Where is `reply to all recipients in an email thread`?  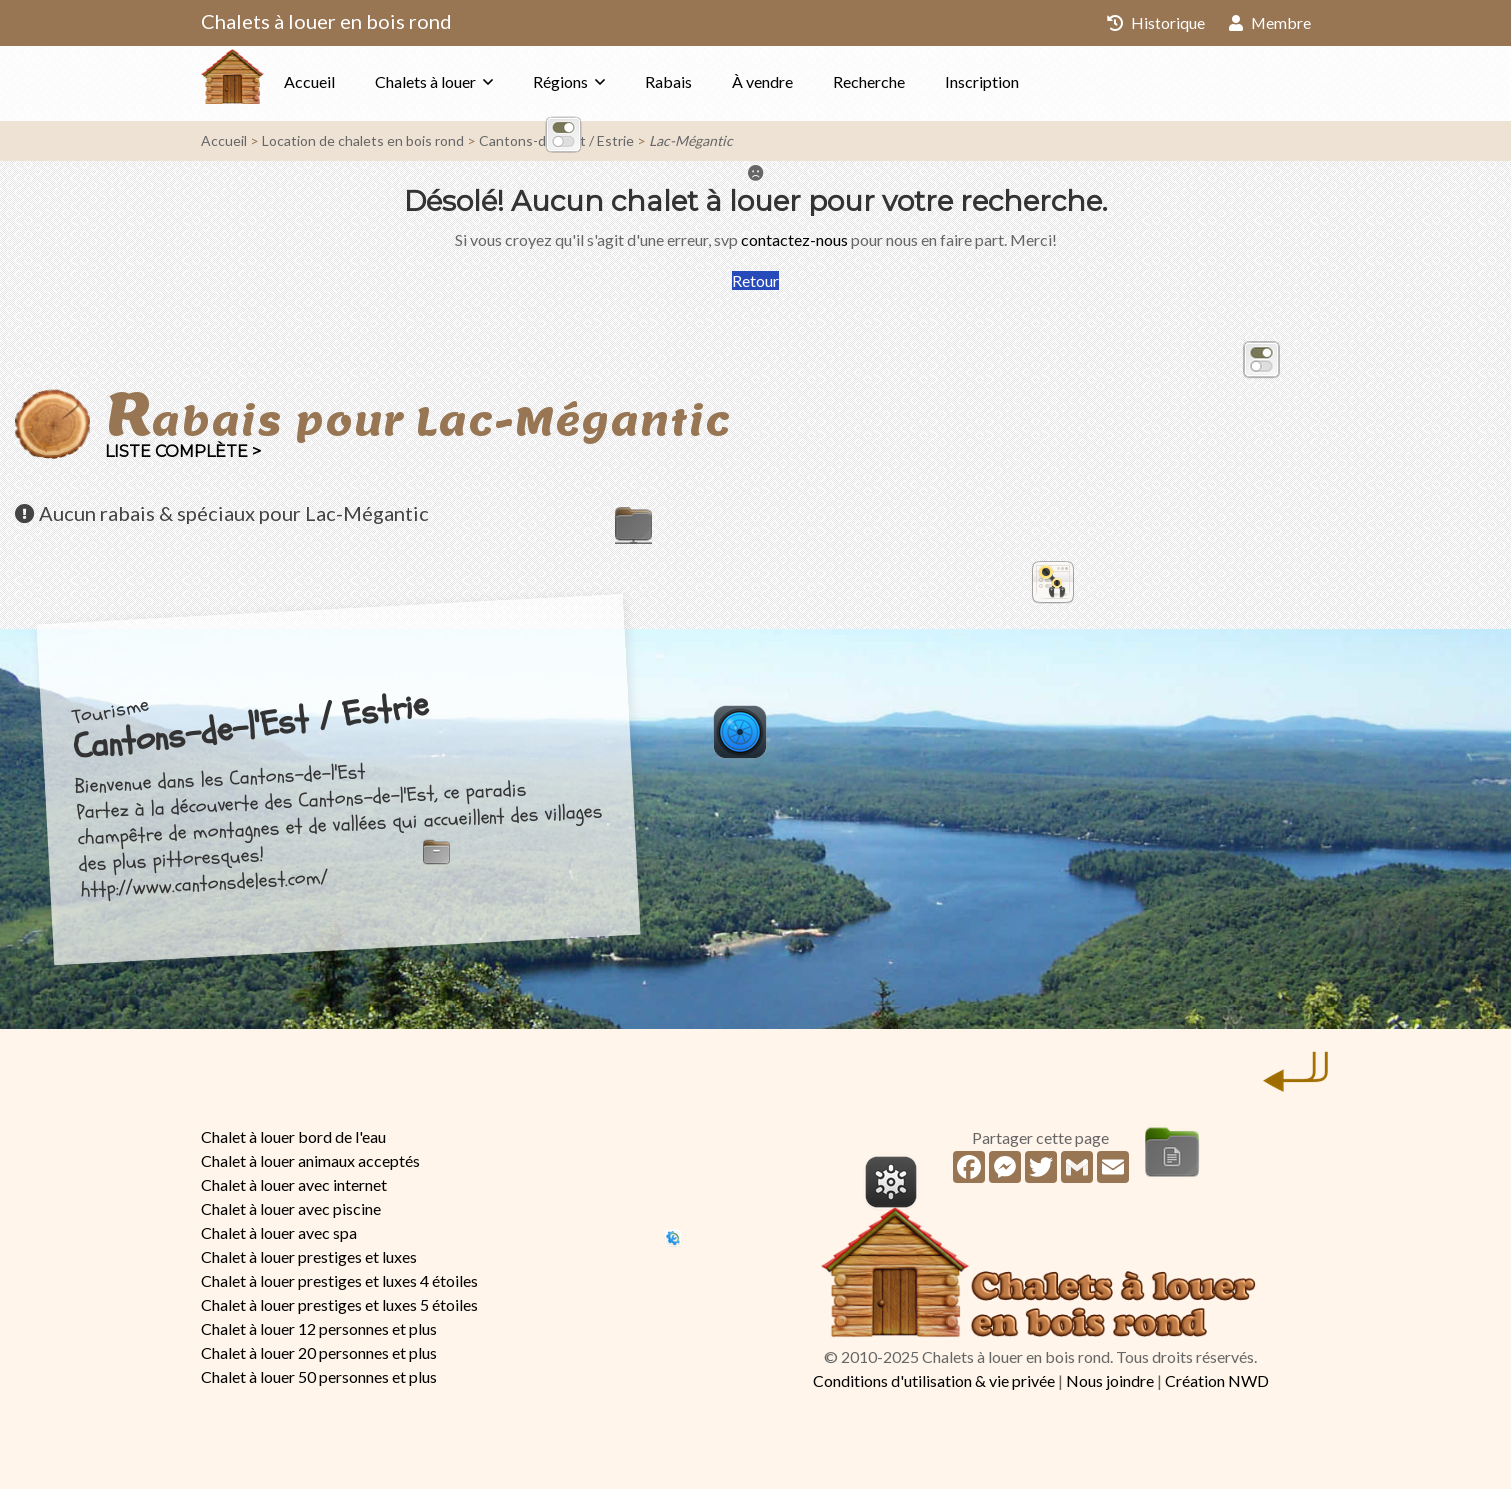 reply to all recipients in an email thread is located at coordinates (1294, 1071).